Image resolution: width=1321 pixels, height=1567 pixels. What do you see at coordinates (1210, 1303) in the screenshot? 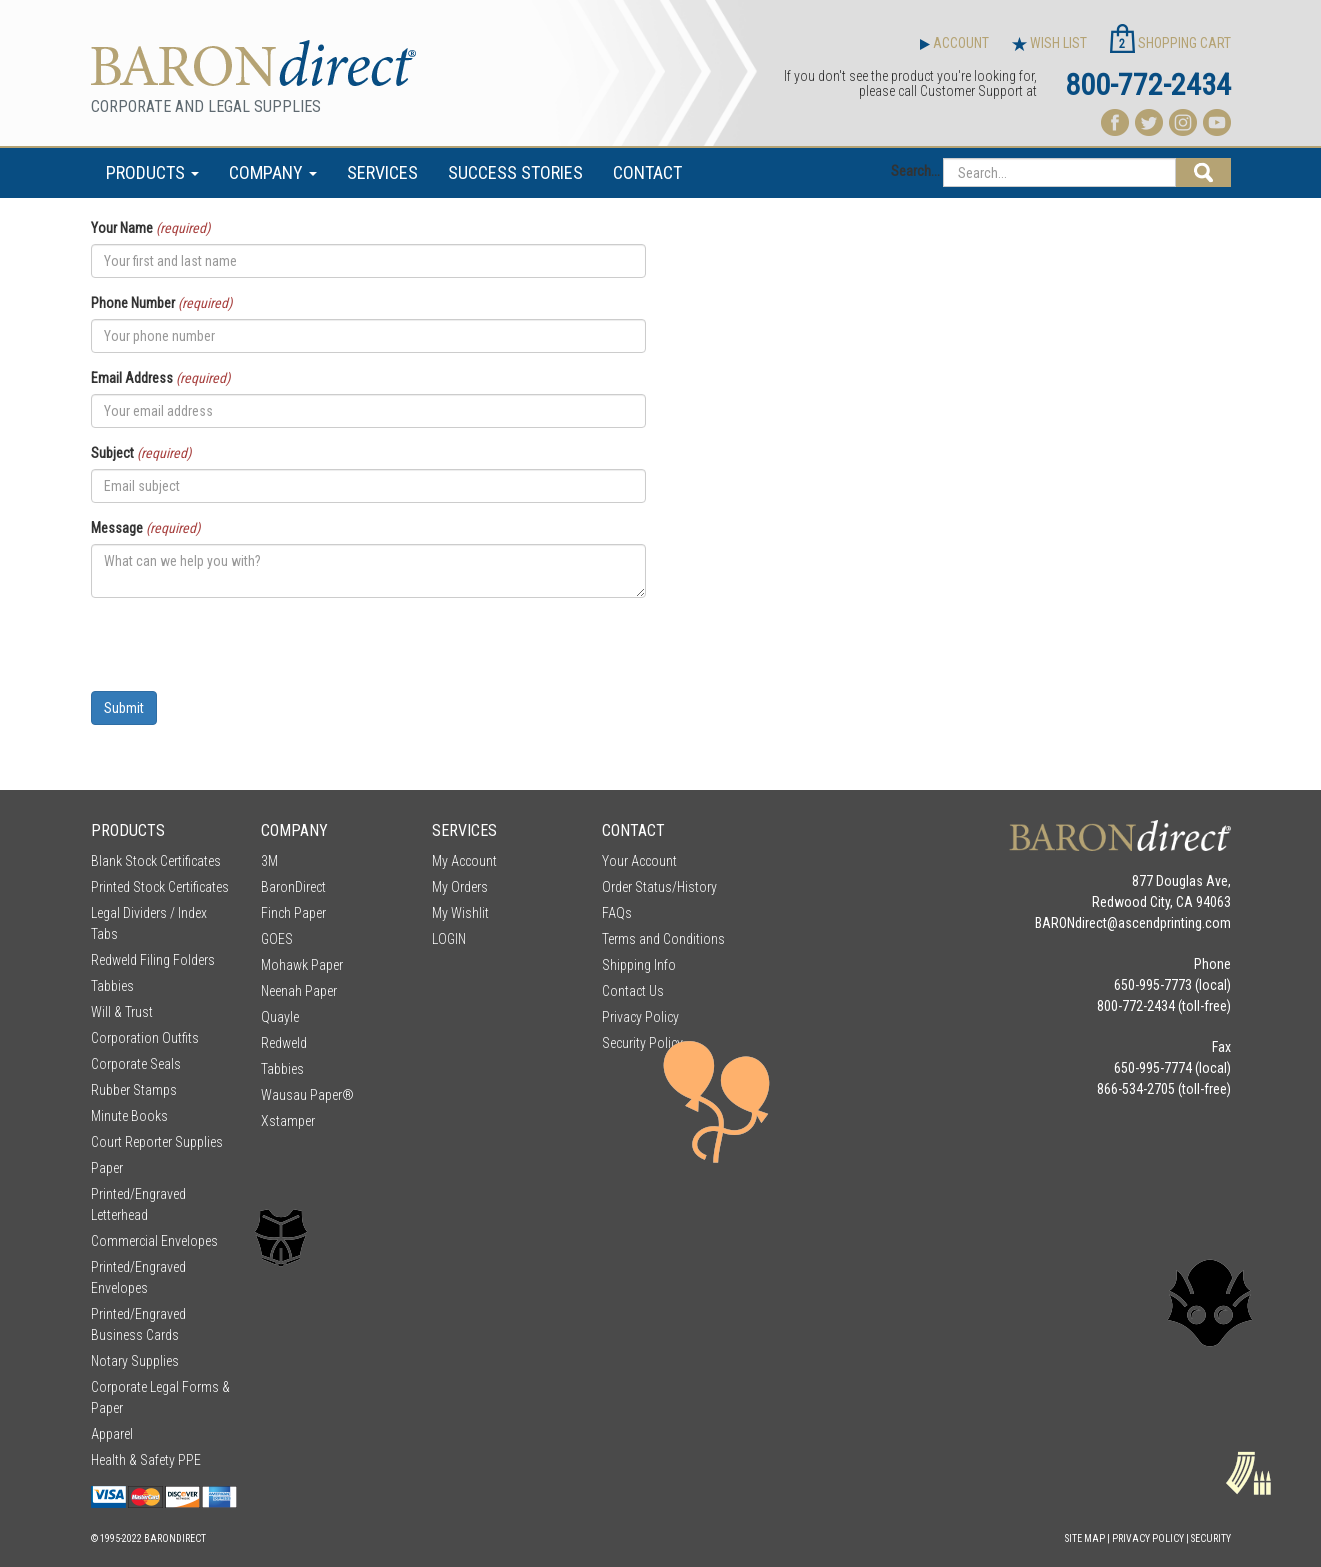
I see `select triton or sea creature character` at bounding box center [1210, 1303].